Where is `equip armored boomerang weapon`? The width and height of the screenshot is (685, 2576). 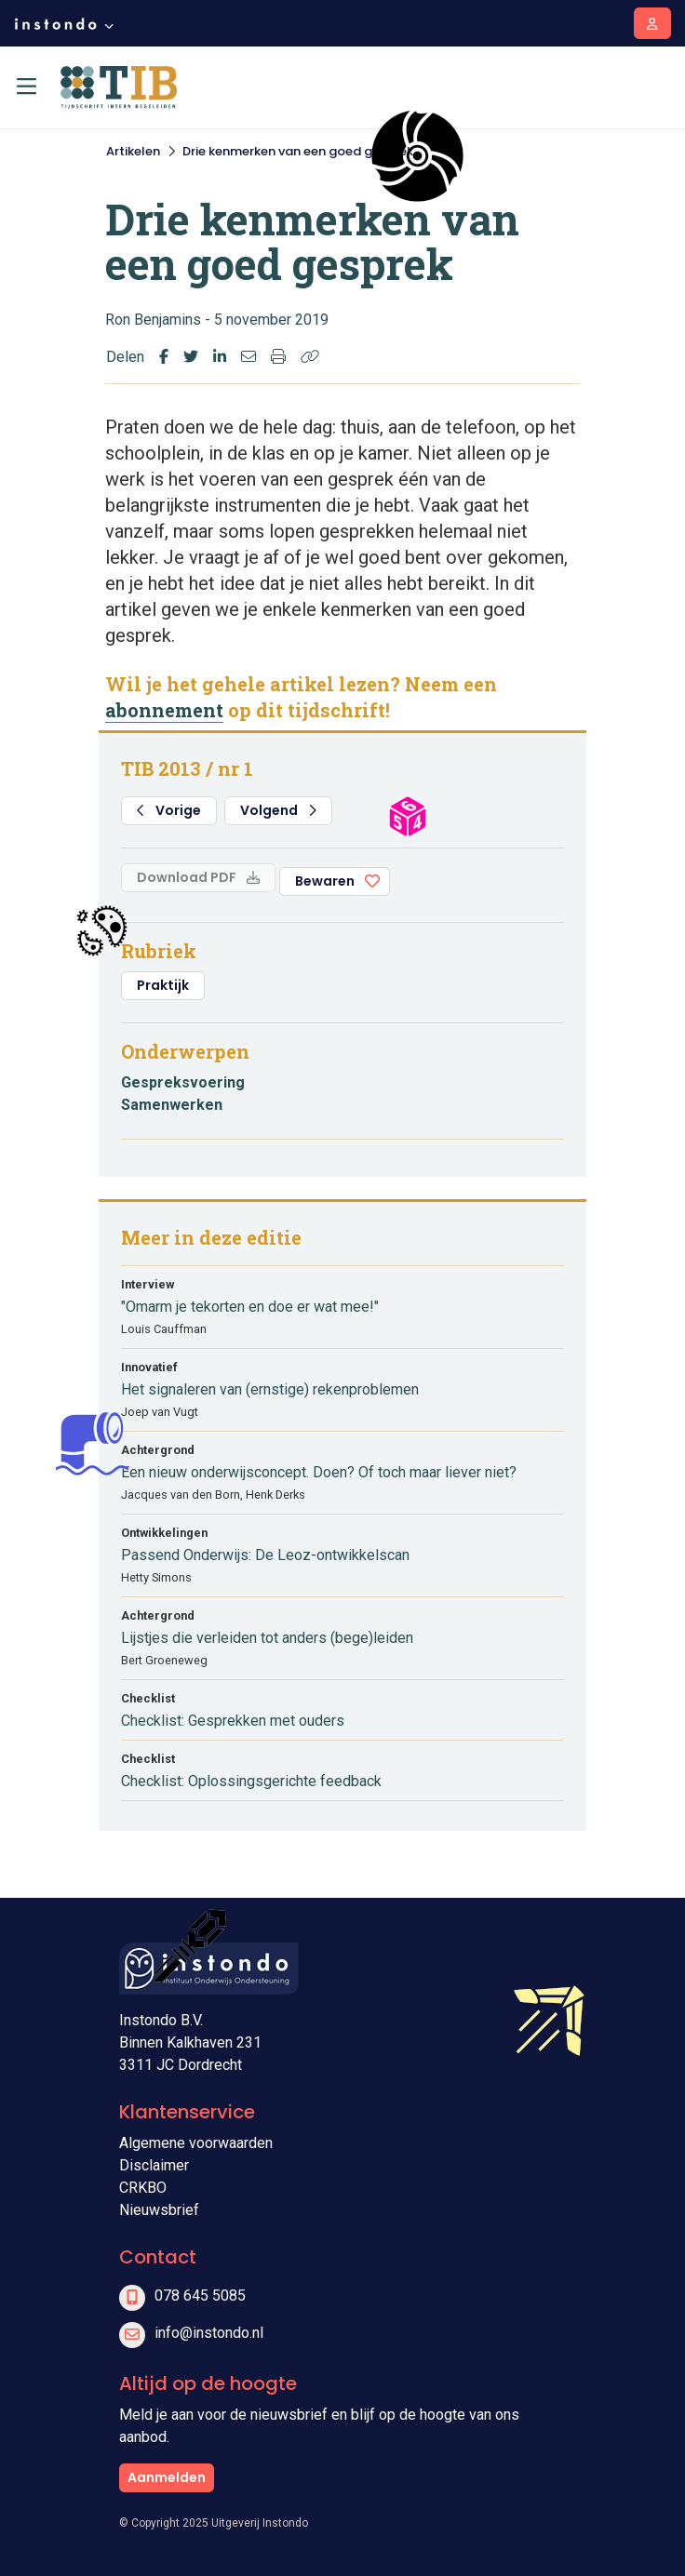
equip armored boomerang weapon is located at coordinates (549, 2021).